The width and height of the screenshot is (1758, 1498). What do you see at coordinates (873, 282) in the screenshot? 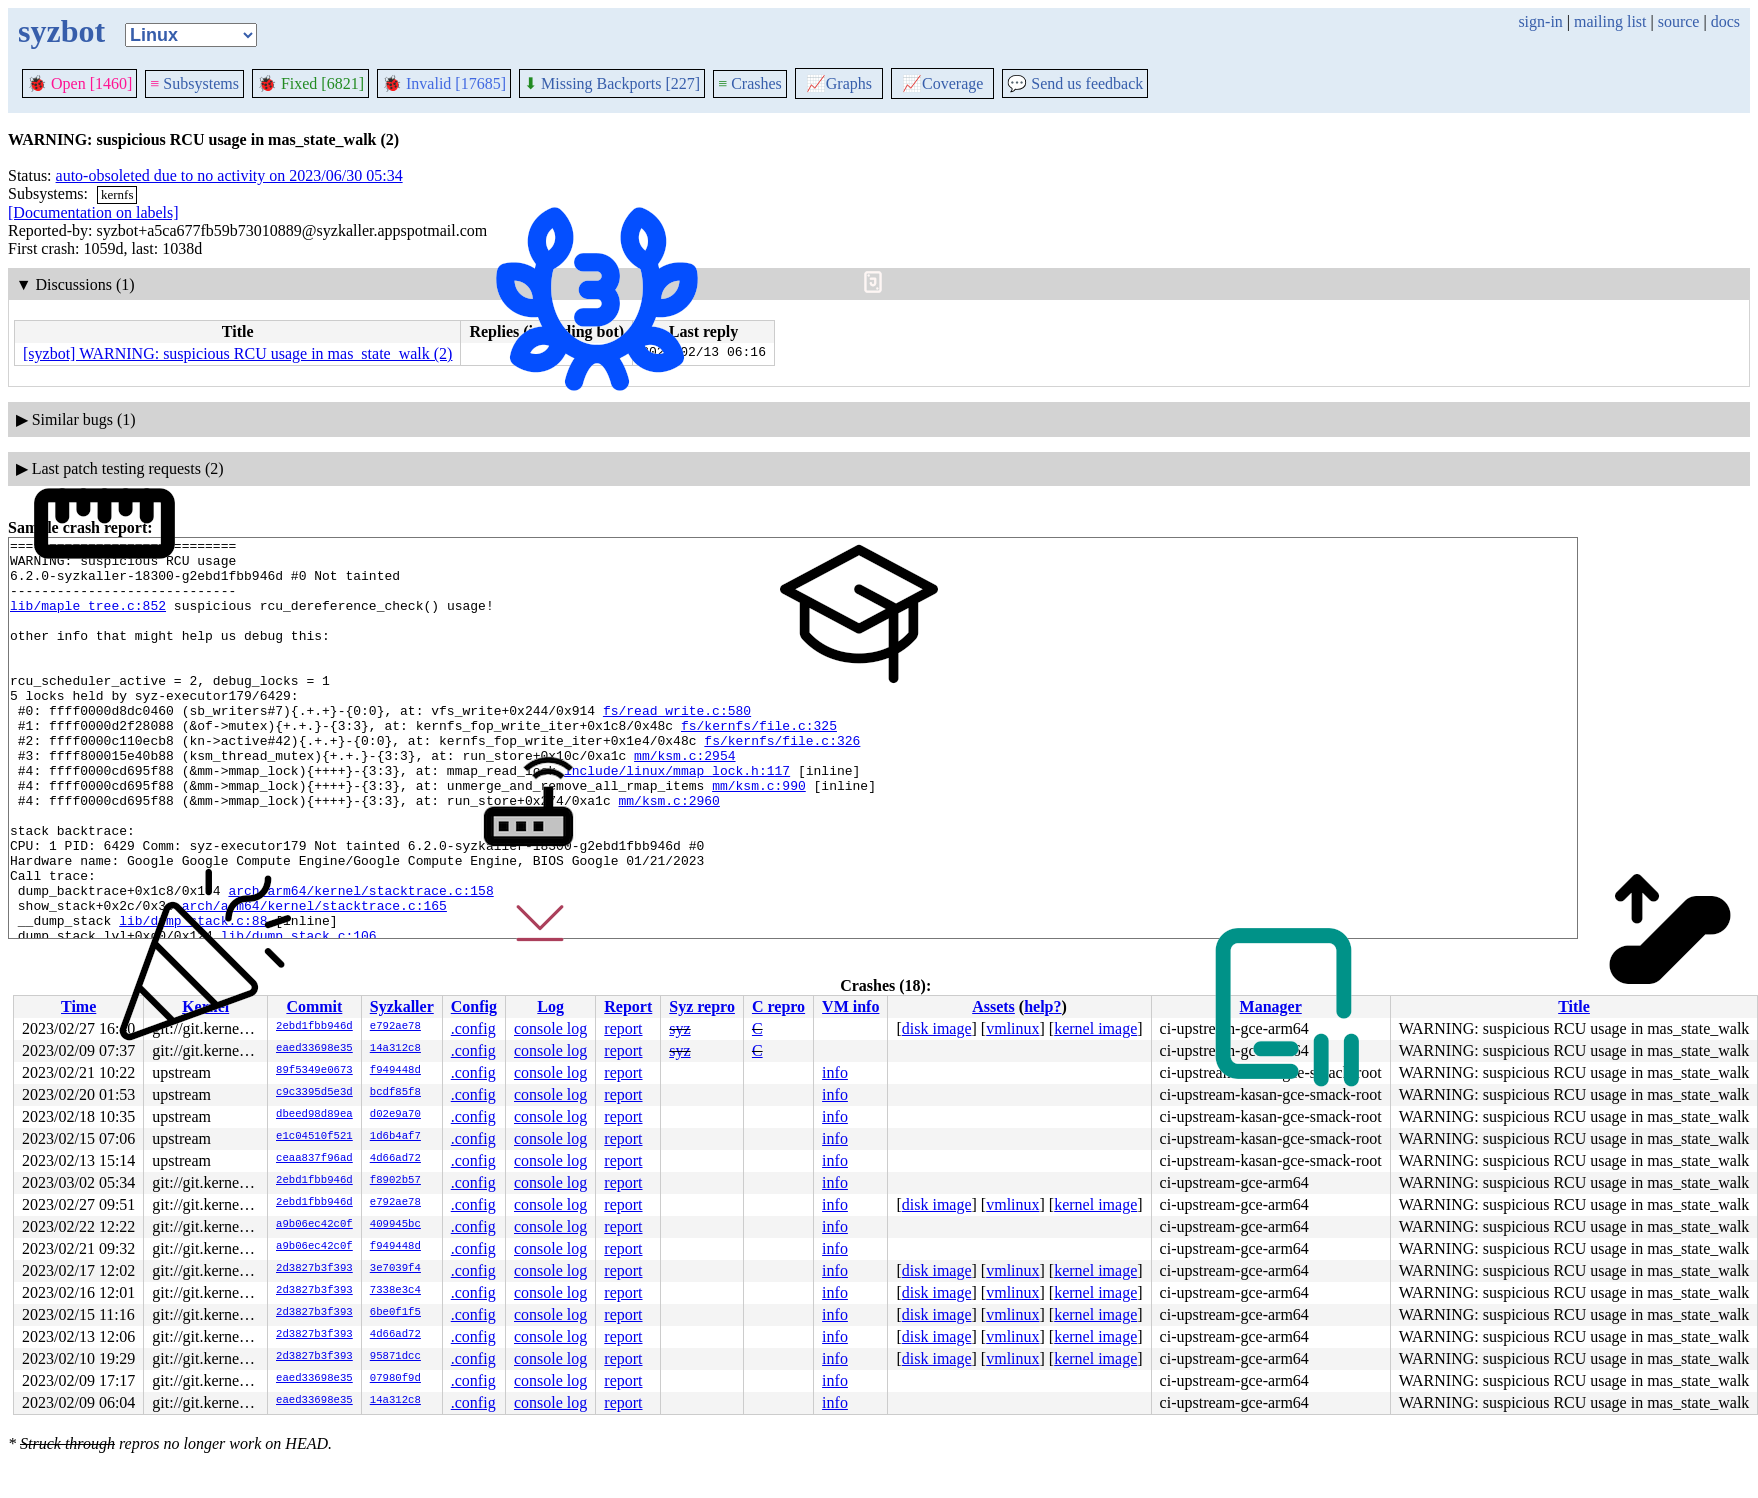
I see `jack playing card in a card game app` at bounding box center [873, 282].